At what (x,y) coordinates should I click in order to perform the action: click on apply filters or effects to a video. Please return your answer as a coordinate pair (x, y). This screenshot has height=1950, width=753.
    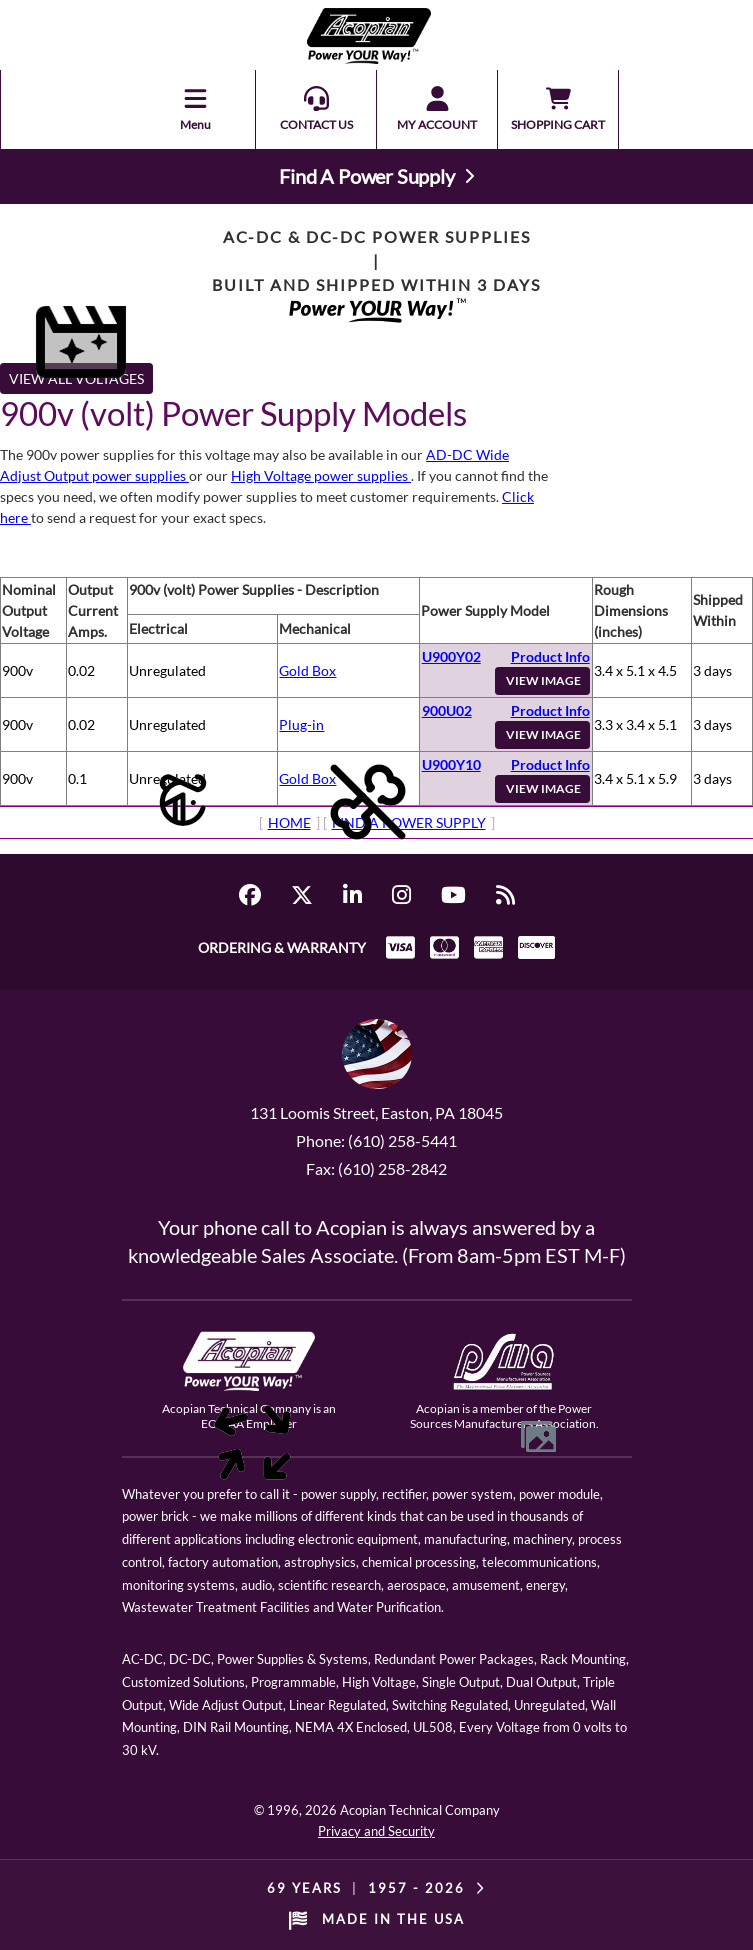
    Looking at the image, I should click on (81, 342).